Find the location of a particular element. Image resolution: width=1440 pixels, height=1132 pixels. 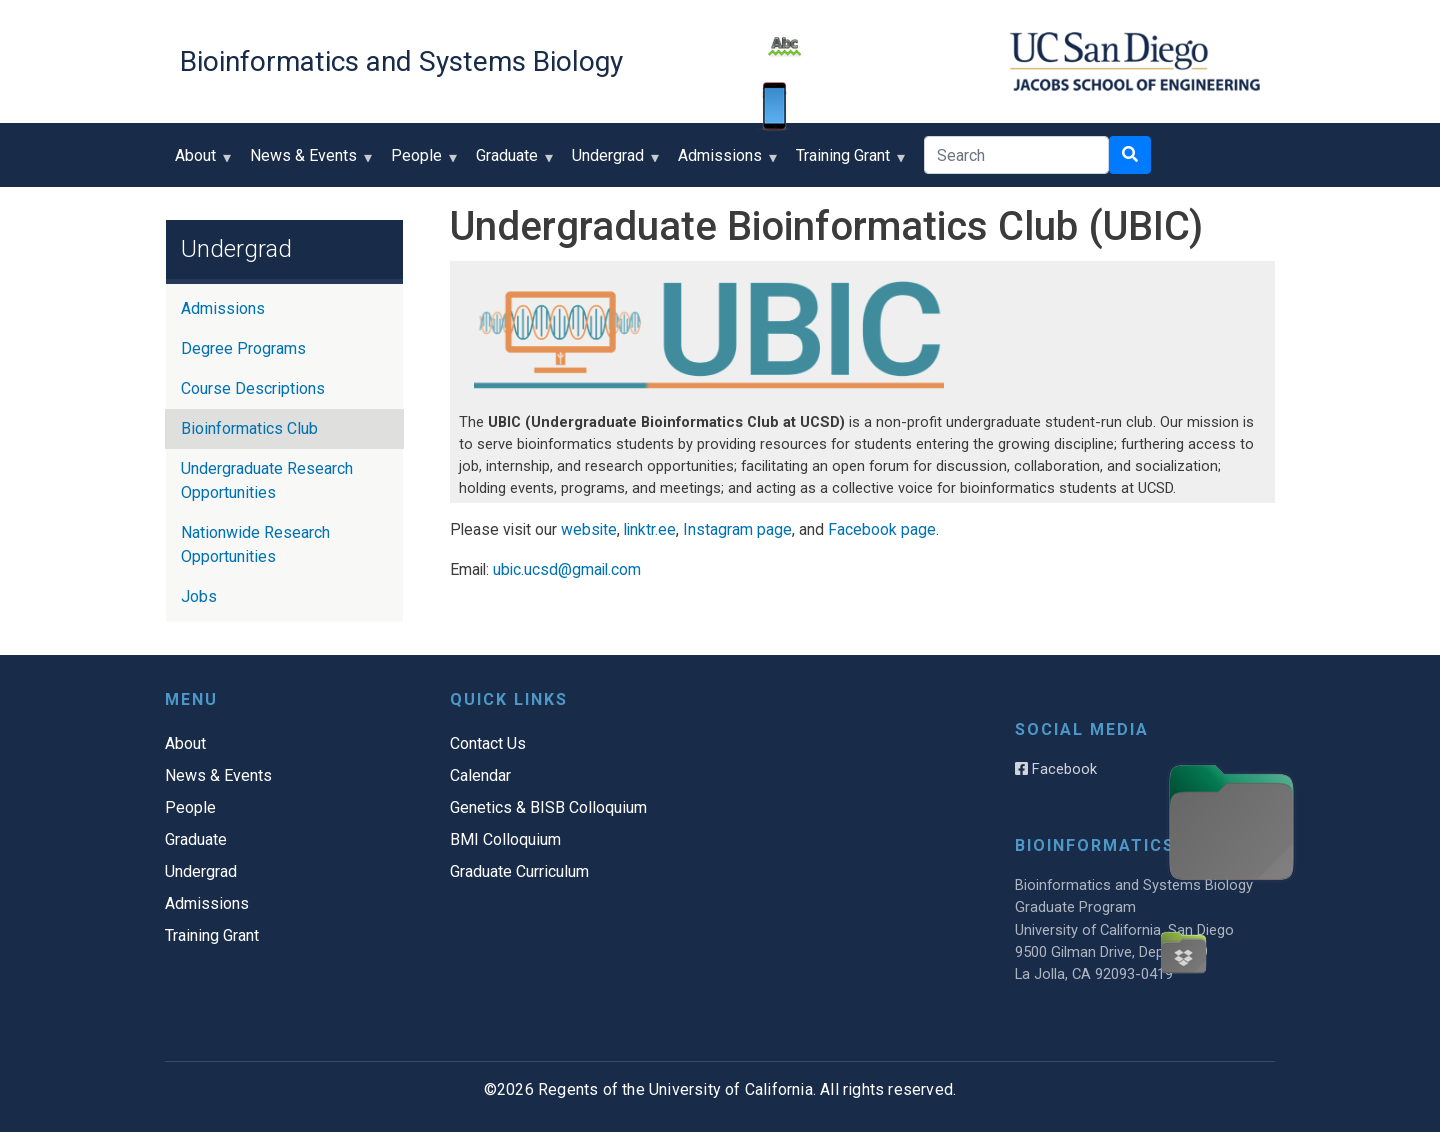

open folder to view contents is located at coordinates (1231, 822).